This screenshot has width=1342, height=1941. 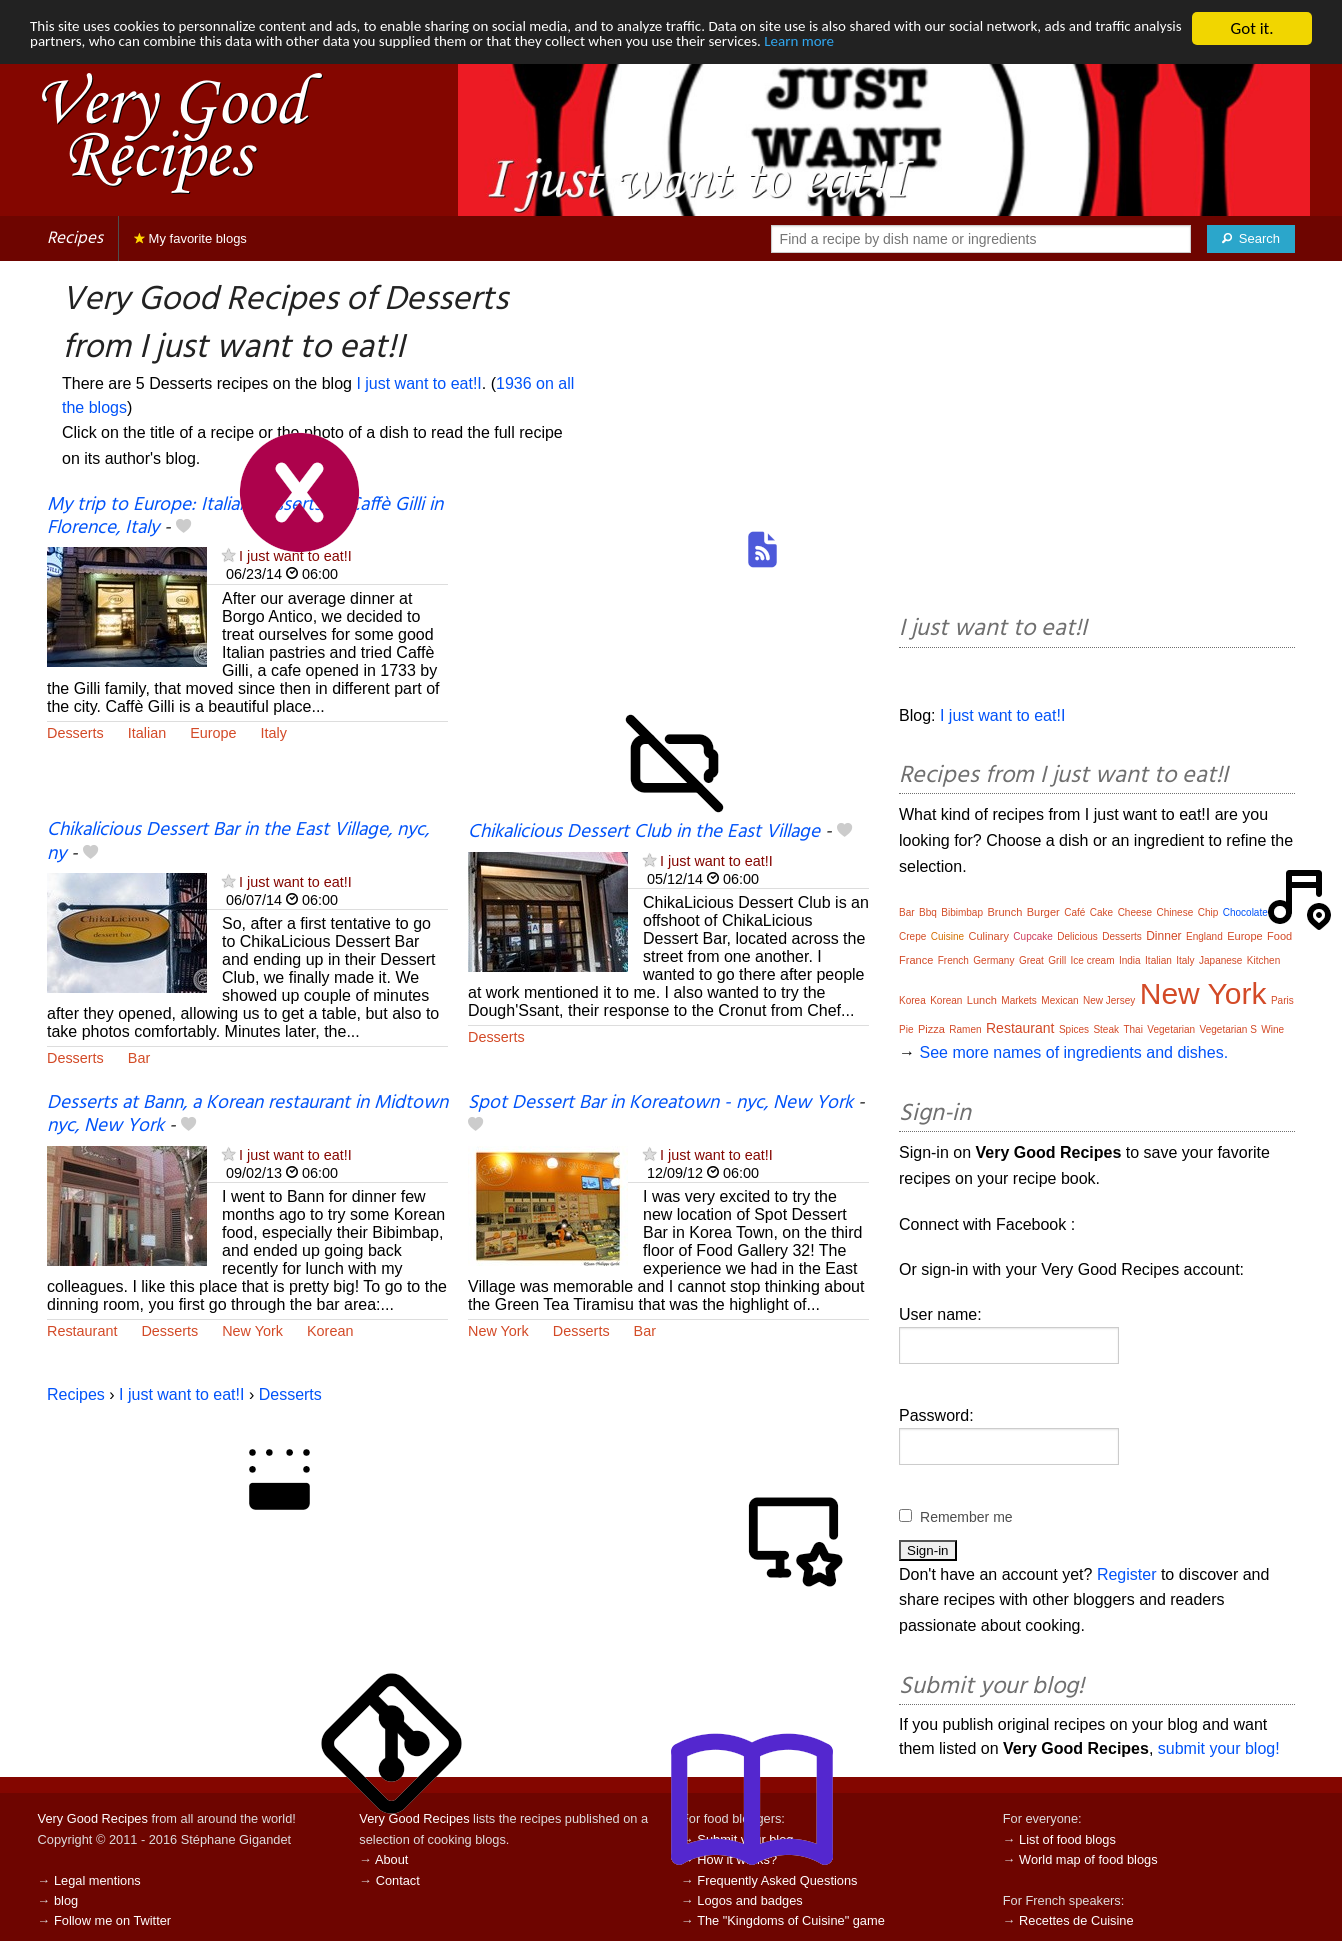 What do you see at coordinates (674, 763) in the screenshot?
I see `battery unavailable or disconnected` at bounding box center [674, 763].